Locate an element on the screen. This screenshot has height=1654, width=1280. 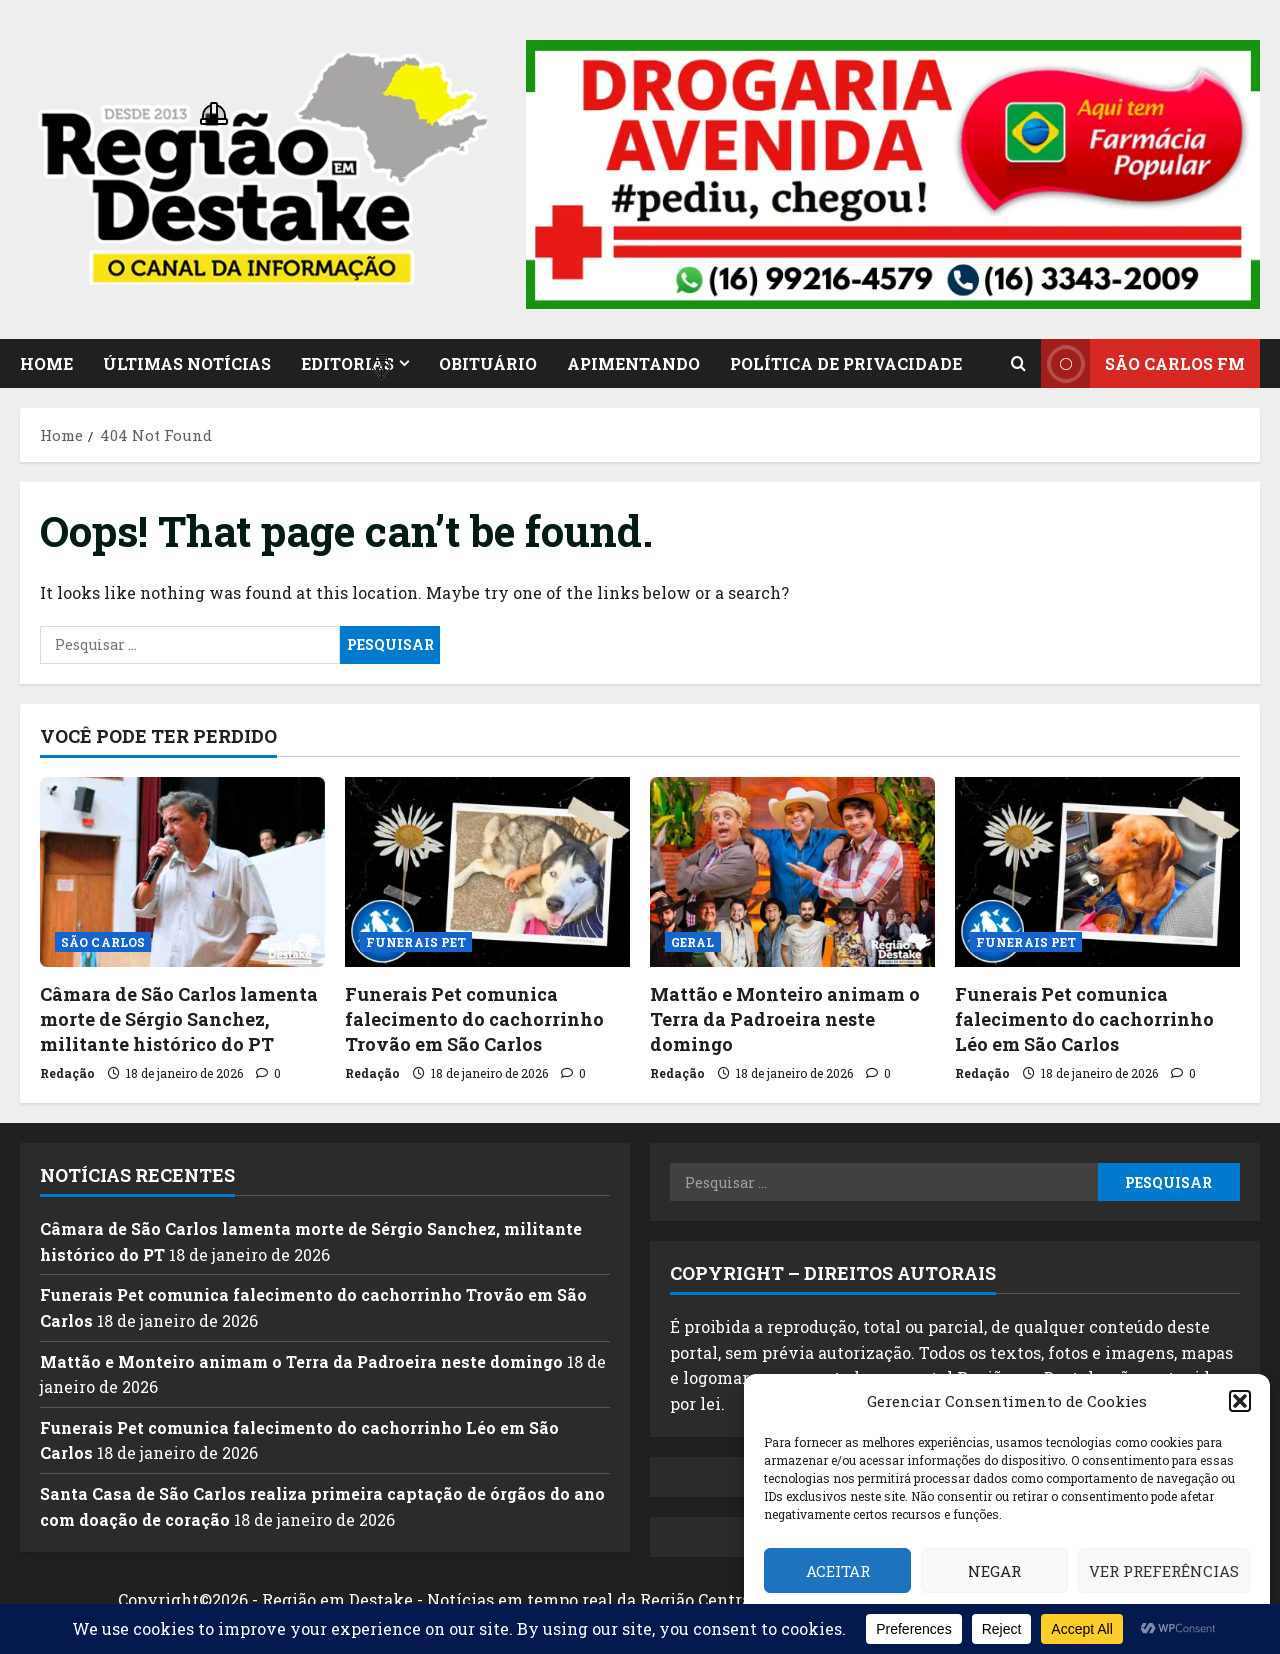
access construction or worksite tools is located at coordinates (214, 115).